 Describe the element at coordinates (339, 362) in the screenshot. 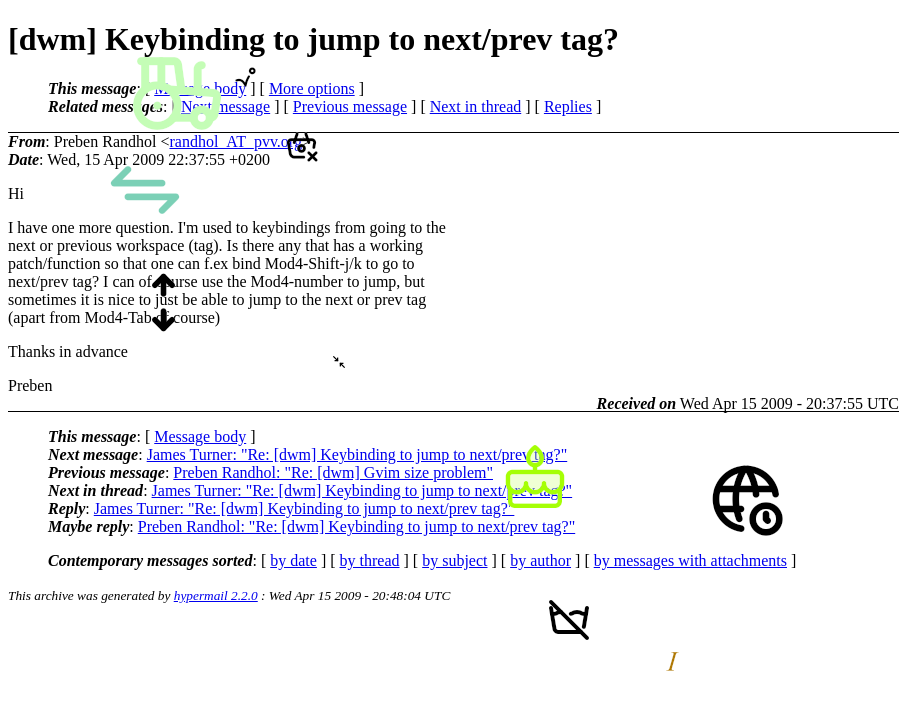

I see `minimize or reduce window size` at that location.